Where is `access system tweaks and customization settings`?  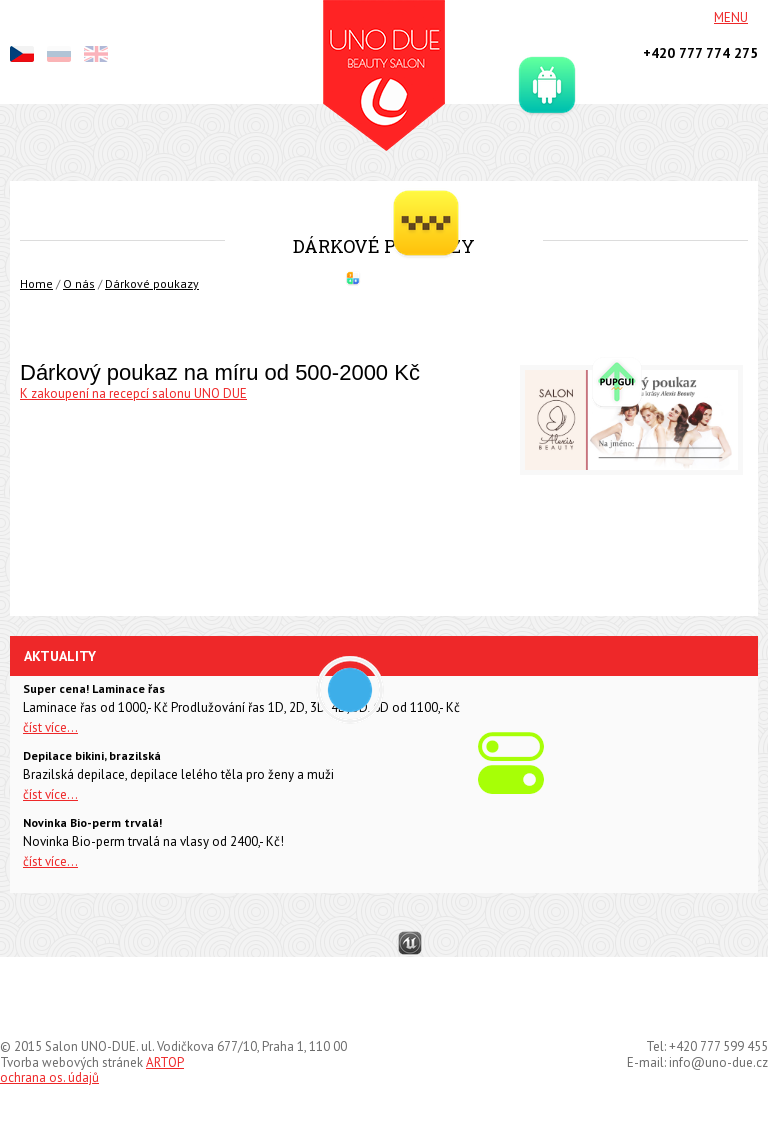
access system tweaks and customization settings is located at coordinates (511, 761).